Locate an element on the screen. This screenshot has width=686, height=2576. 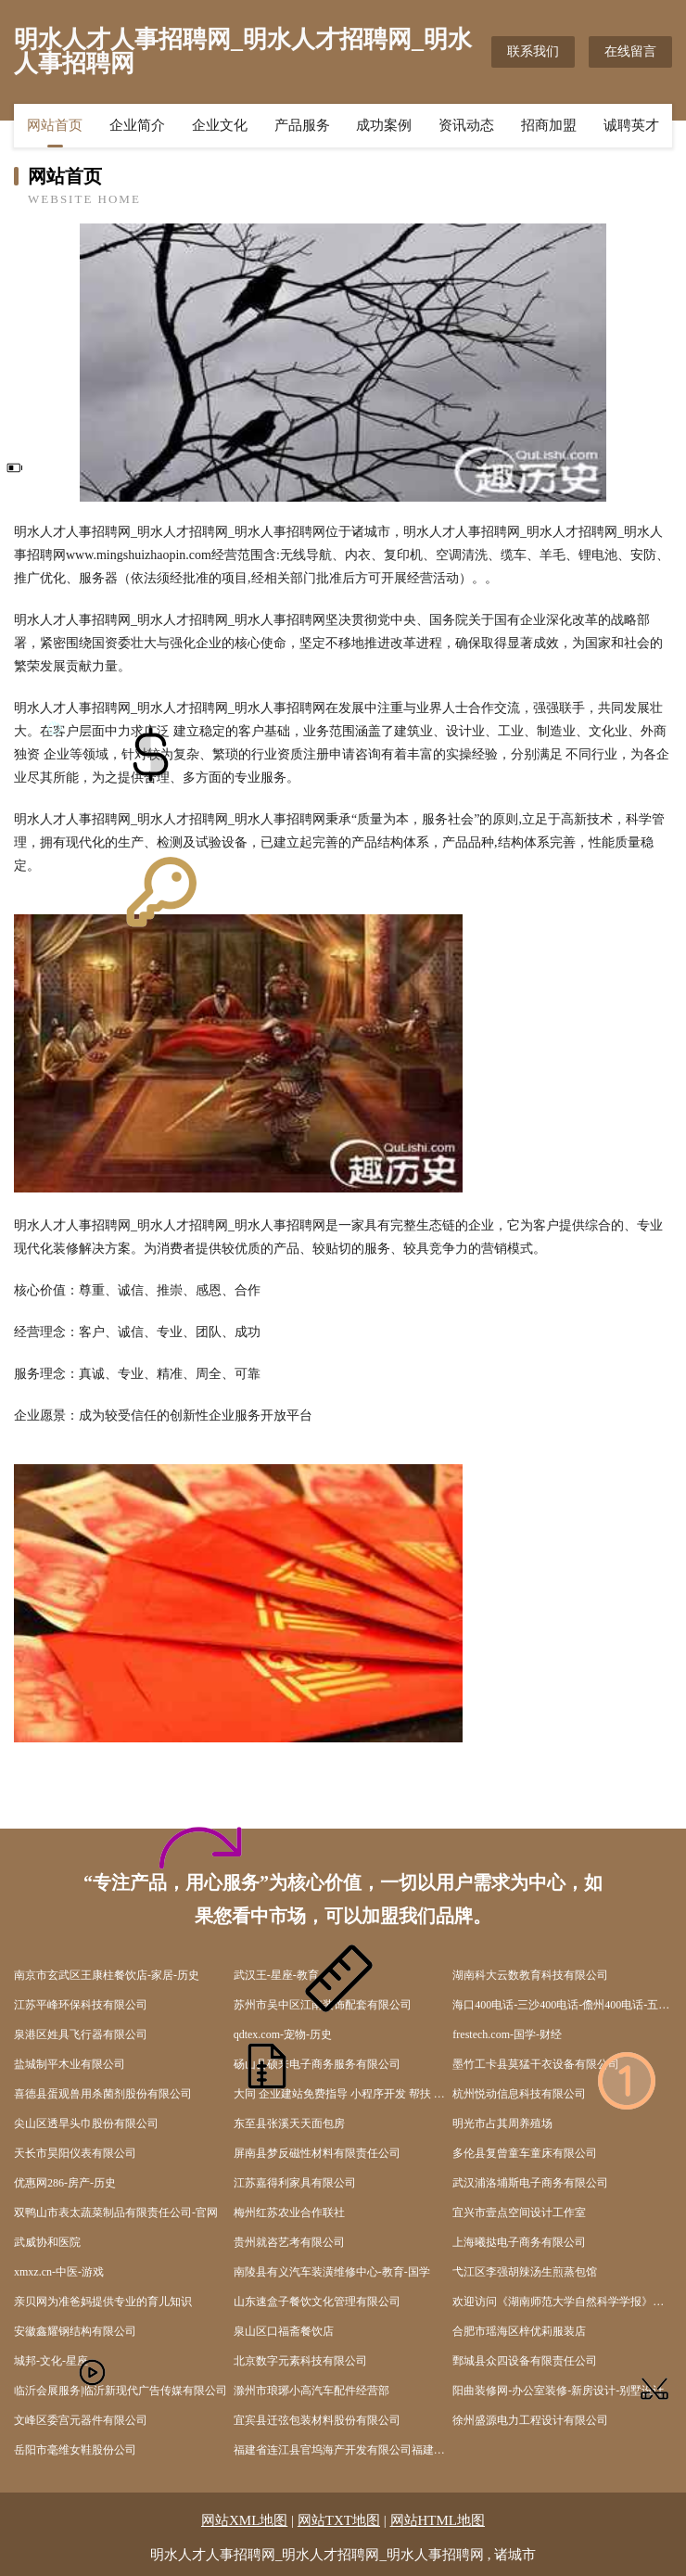
indicates battery at medium charge level is located at coordinates (14, 467).